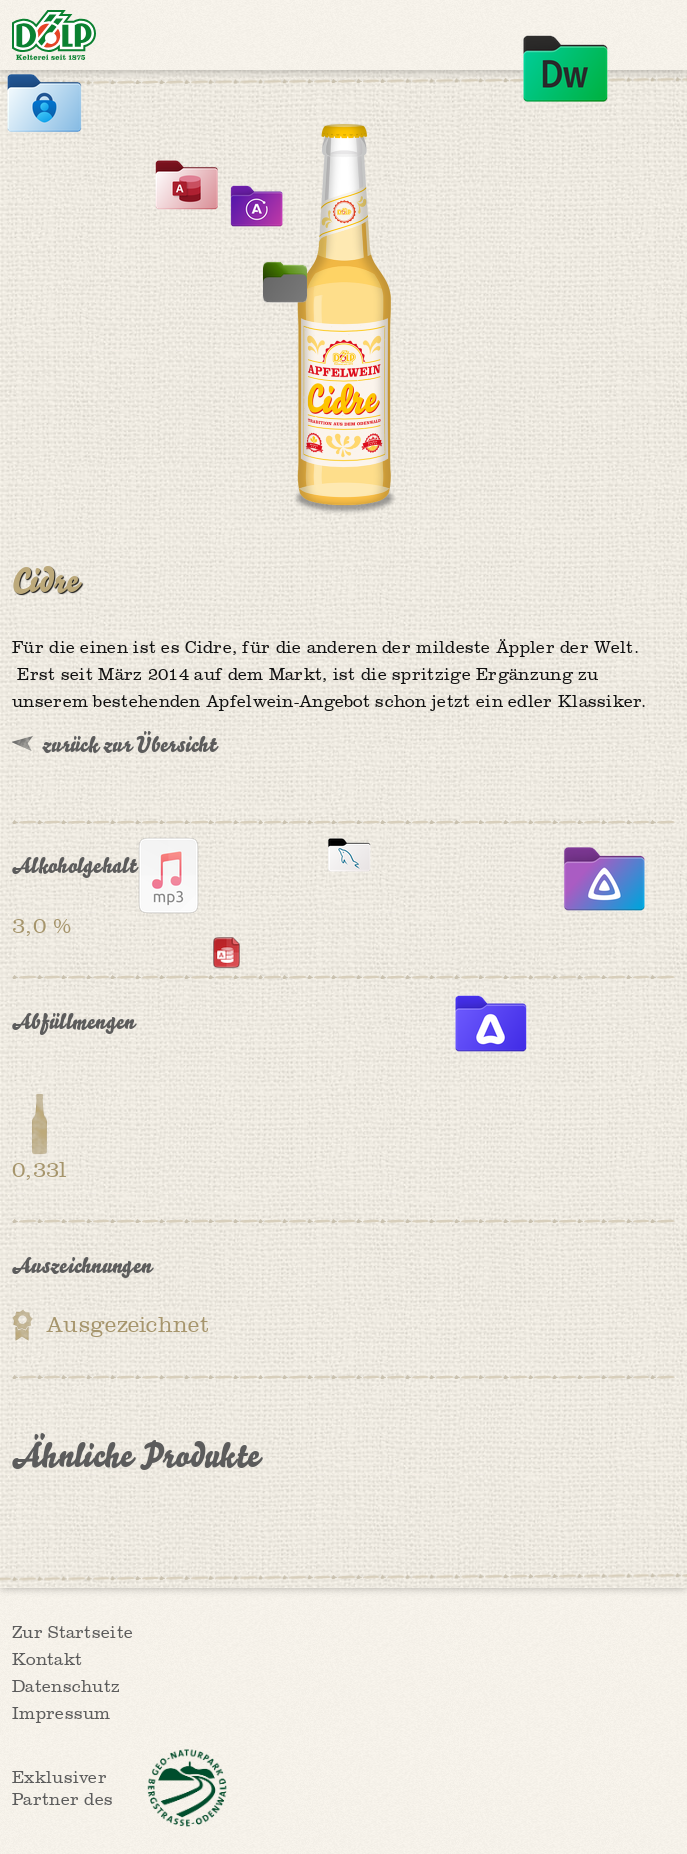  Describe the element at coordinates (349, 856) in the screenshot. I see `open mysql database files folder` at that location.